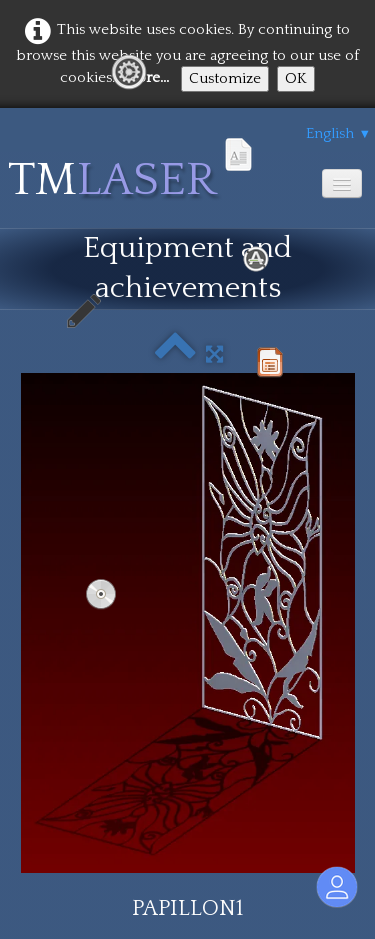 Image resolution: width=375 pixels, height=939 pixels. What do you see at coordinates (337, 887) in the screenshot?
I see `indicates a personal or user-owned item` at bounding box center [337, 887].